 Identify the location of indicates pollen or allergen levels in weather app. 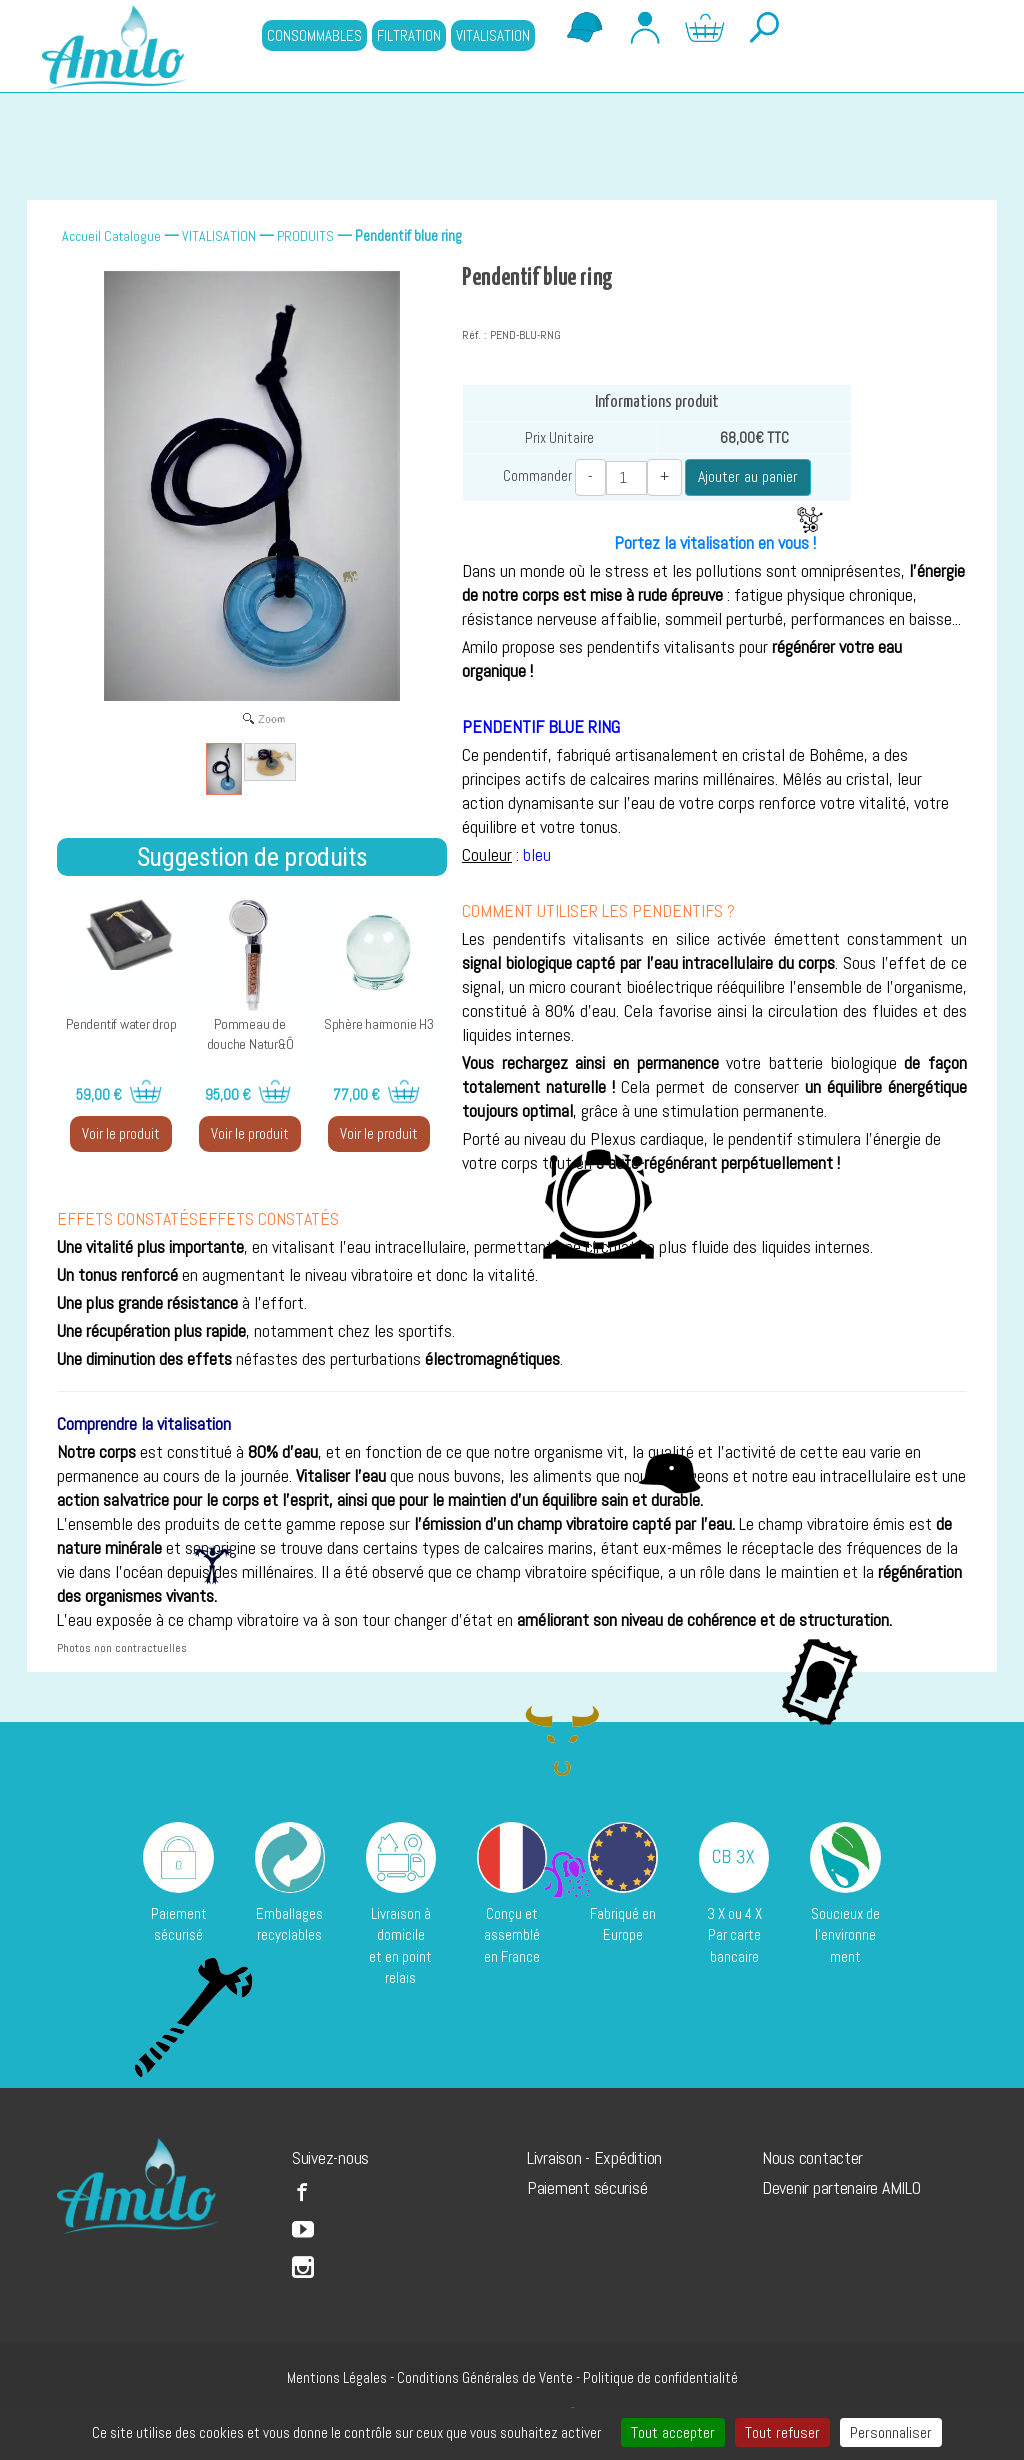
(567, 1874).